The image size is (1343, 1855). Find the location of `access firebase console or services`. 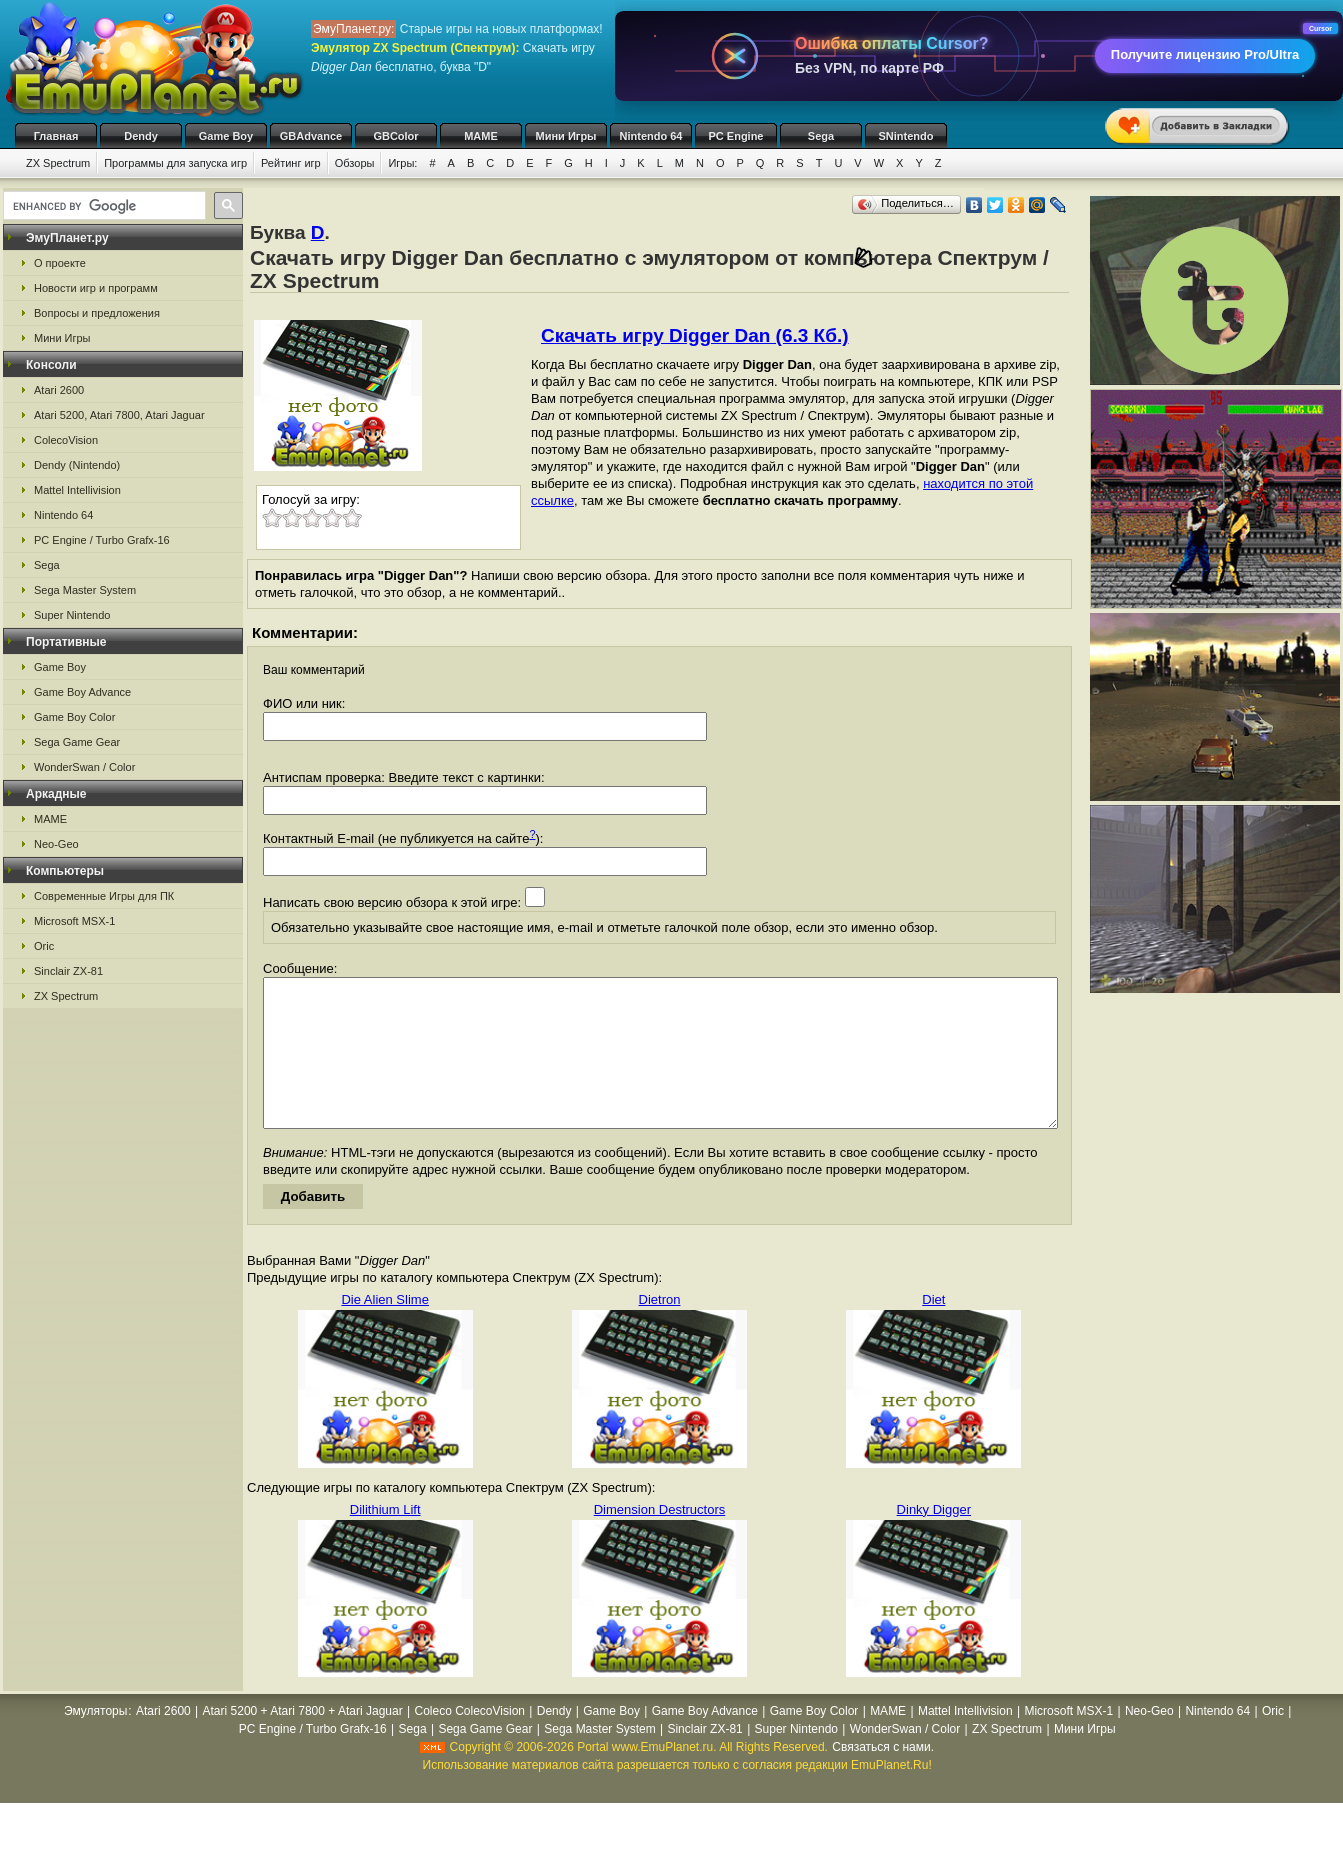

access firebase console or services is located at coordinates (863, 257).